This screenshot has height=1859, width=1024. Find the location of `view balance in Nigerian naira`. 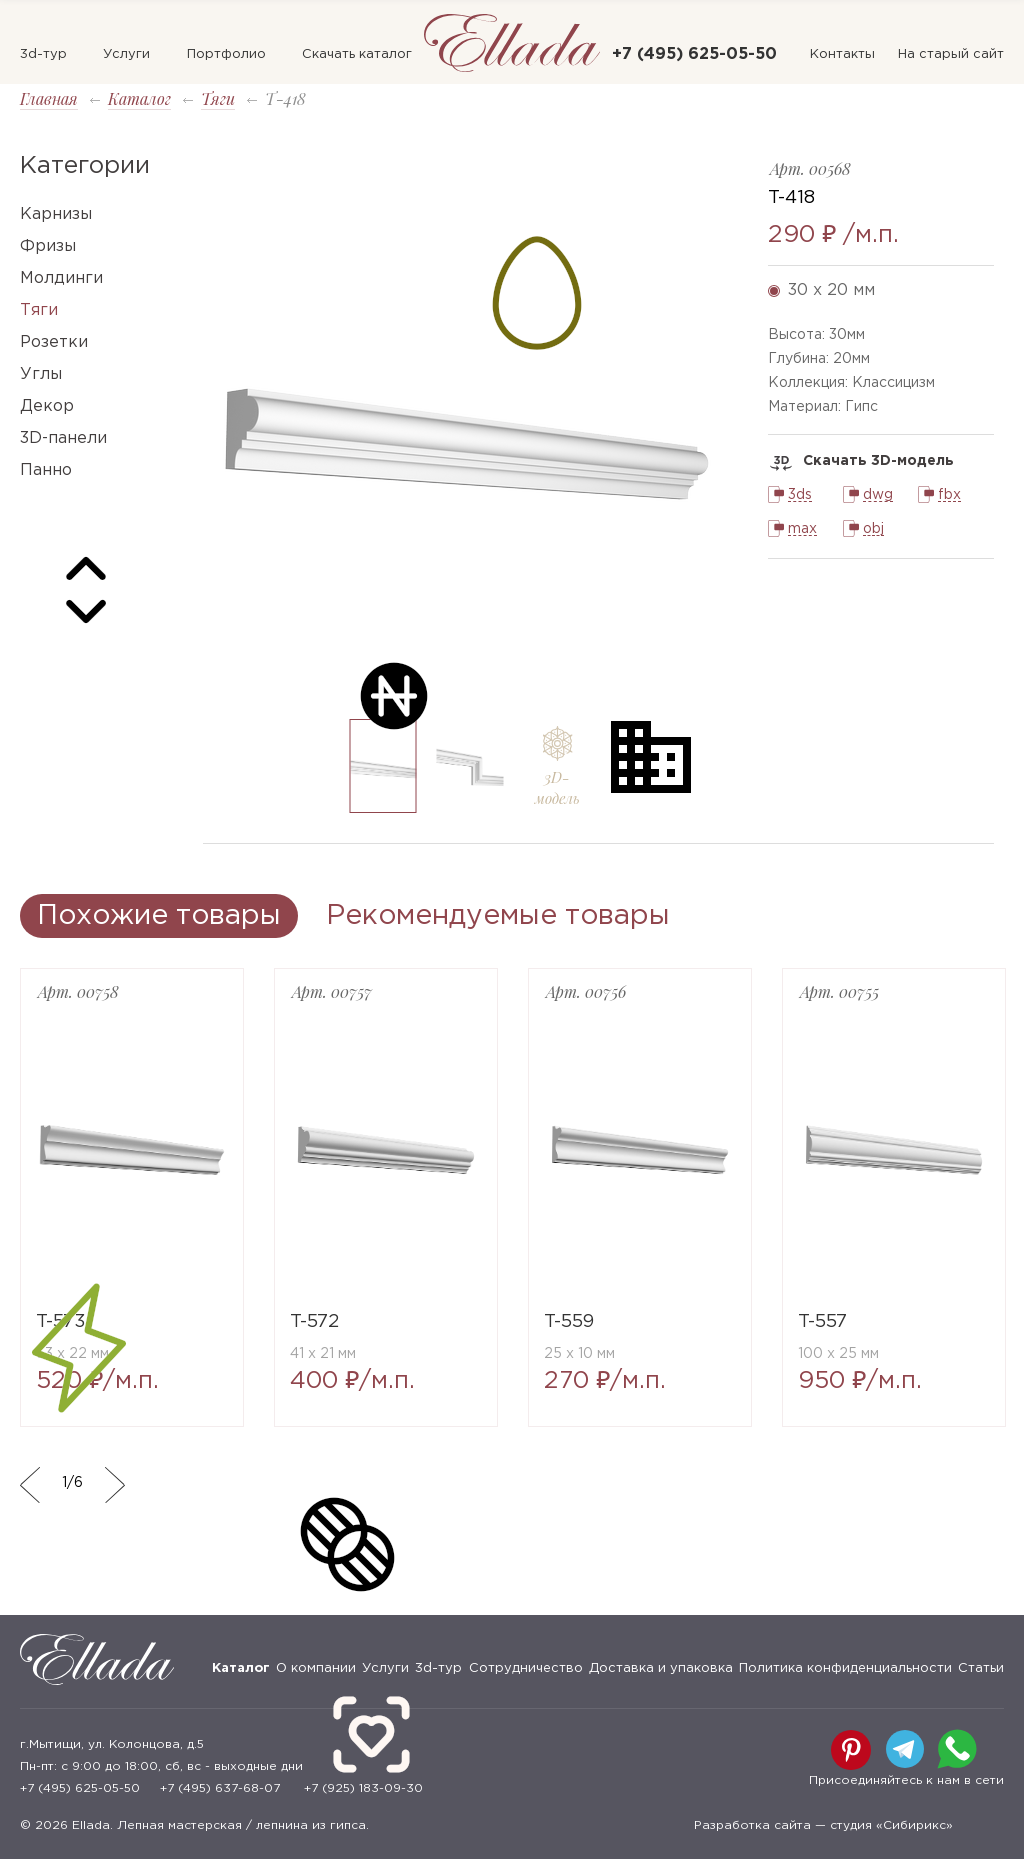

view balance in Nigerian naira is located at coordinates (394, 696).